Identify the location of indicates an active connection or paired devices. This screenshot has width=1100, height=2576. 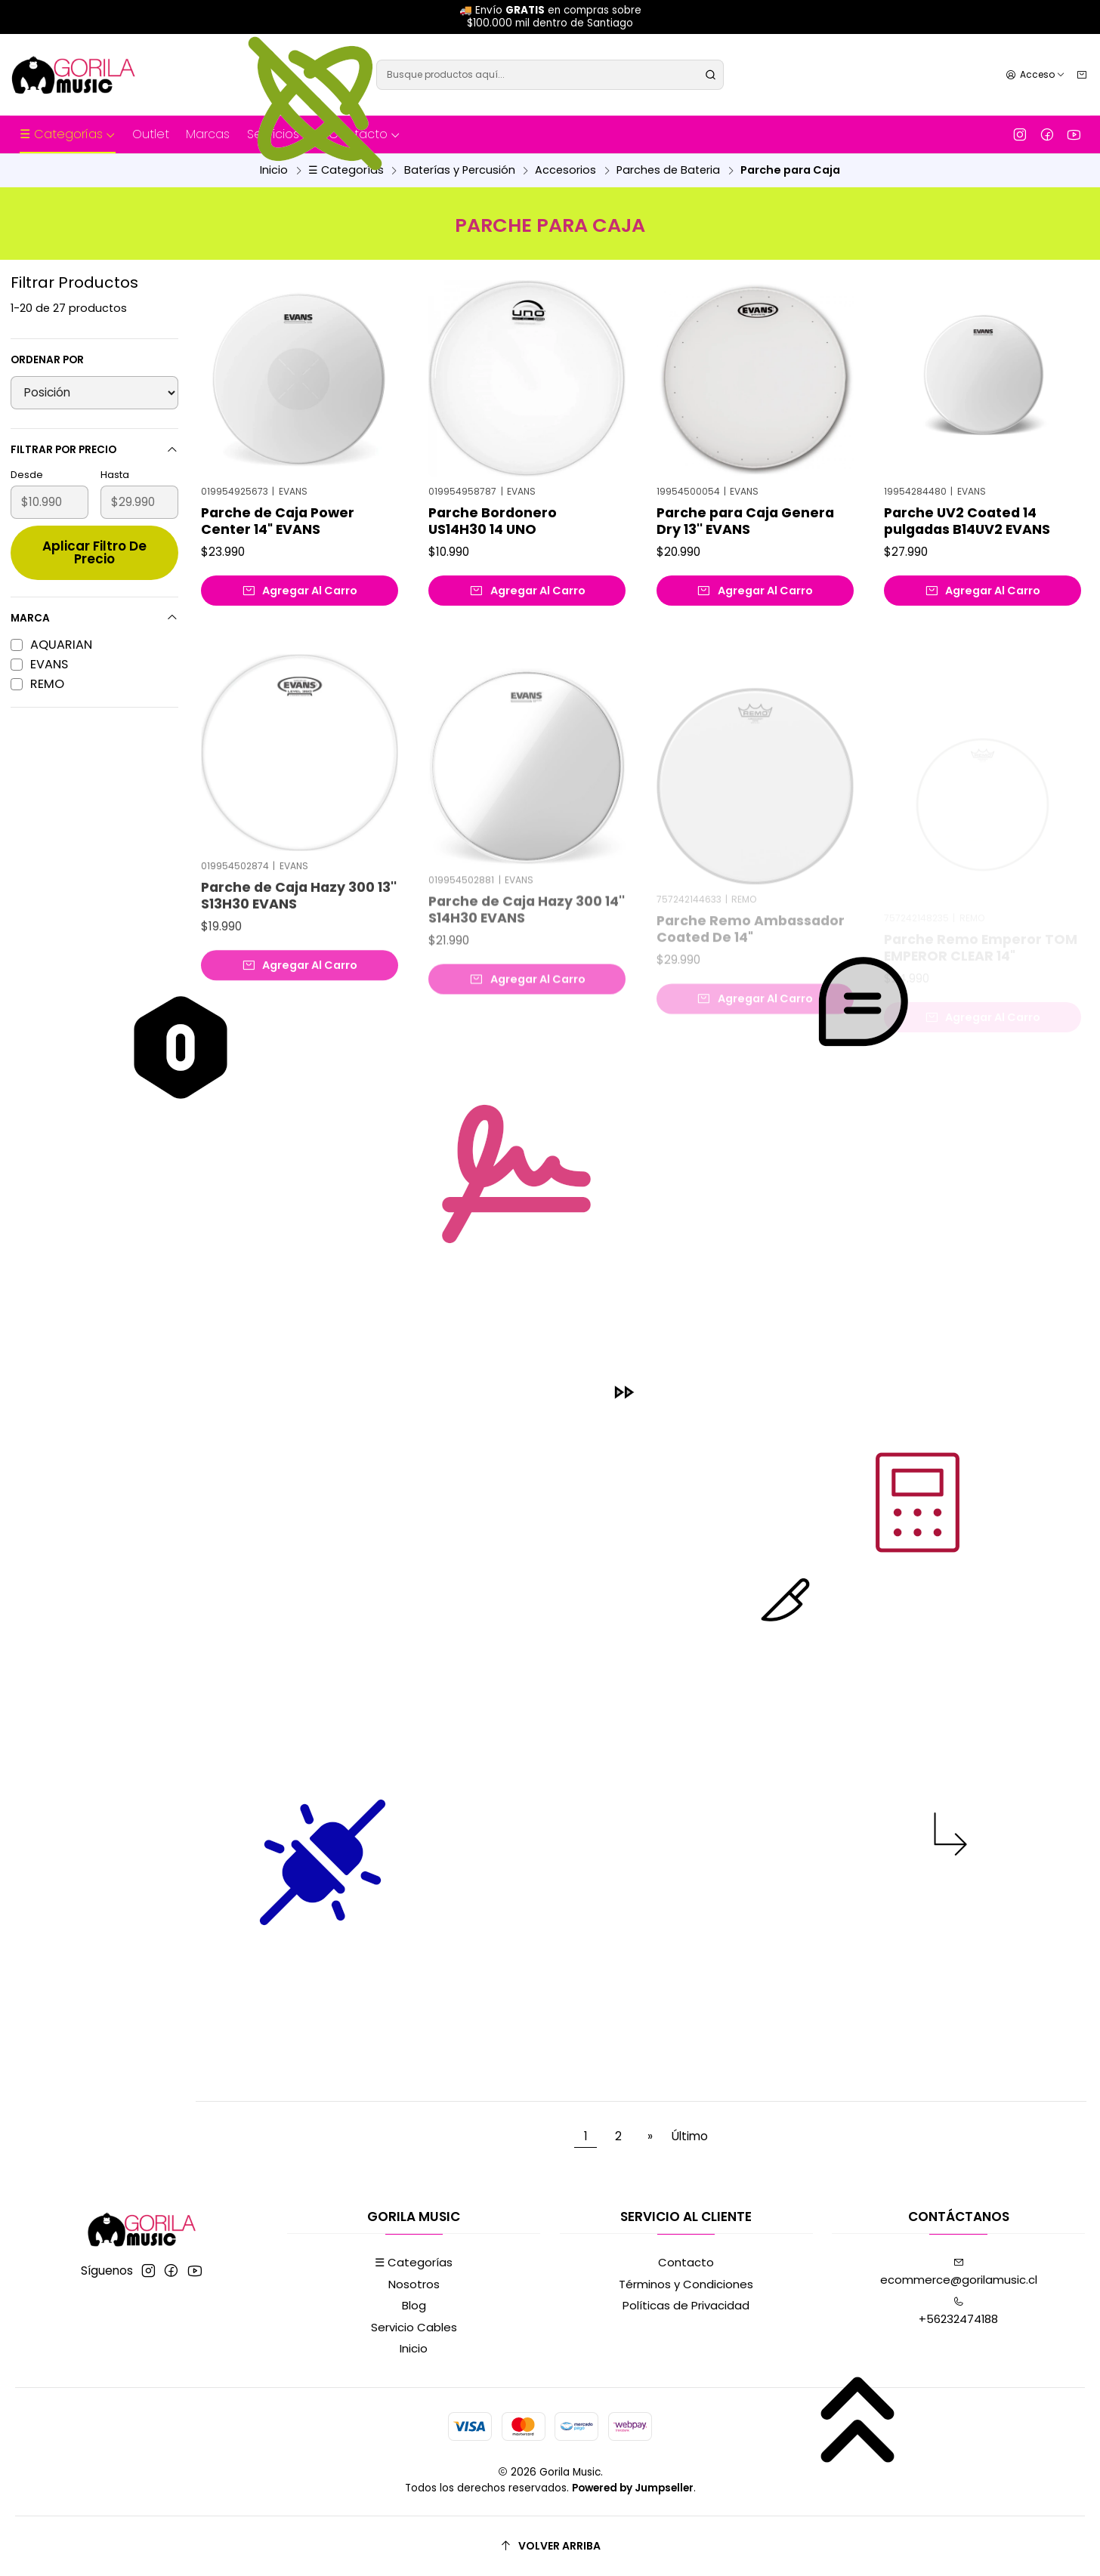
(323, 1862).